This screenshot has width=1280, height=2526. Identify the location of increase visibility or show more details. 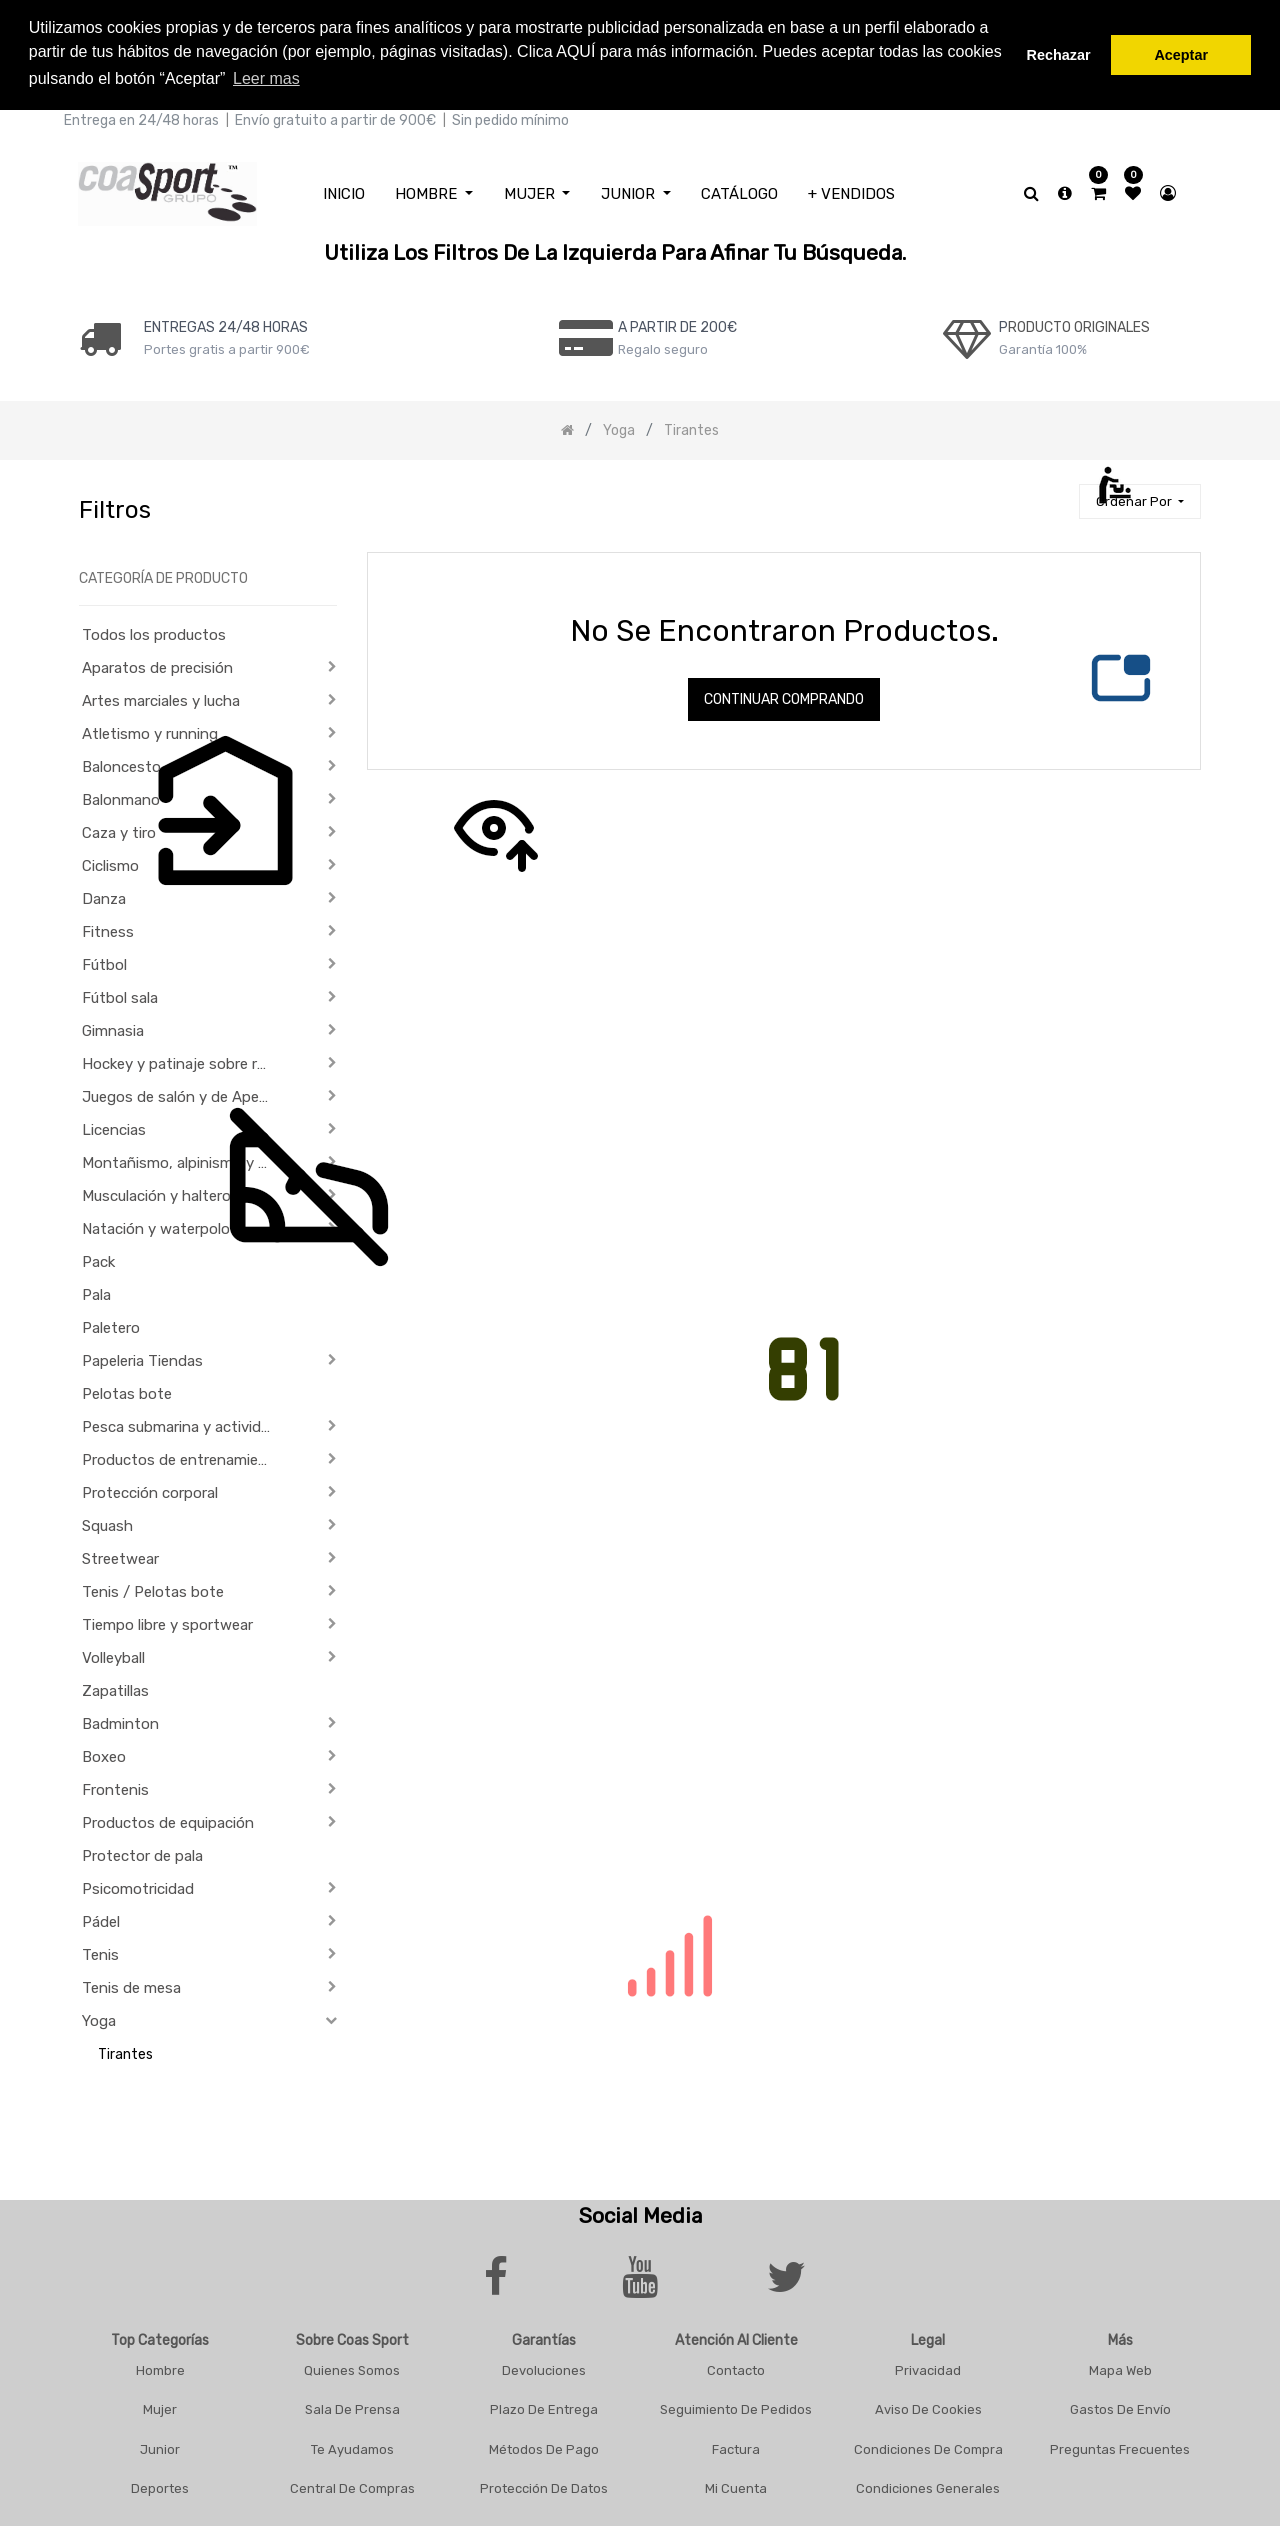
(494, 828).